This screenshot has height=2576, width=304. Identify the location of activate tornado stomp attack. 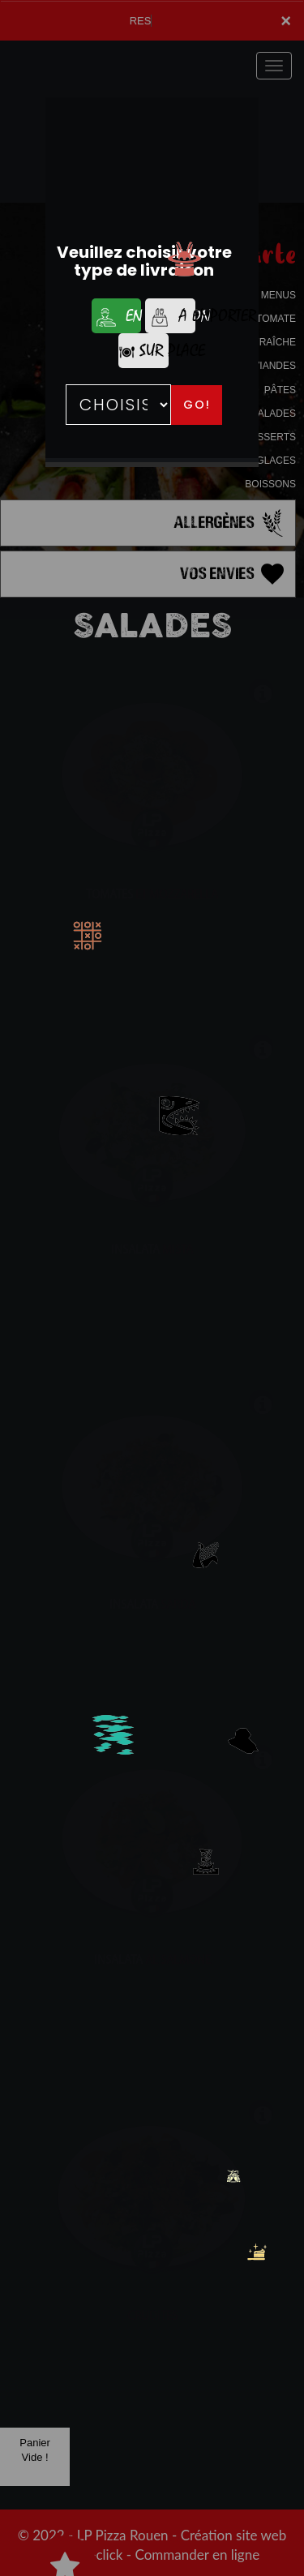
(206, 1862).